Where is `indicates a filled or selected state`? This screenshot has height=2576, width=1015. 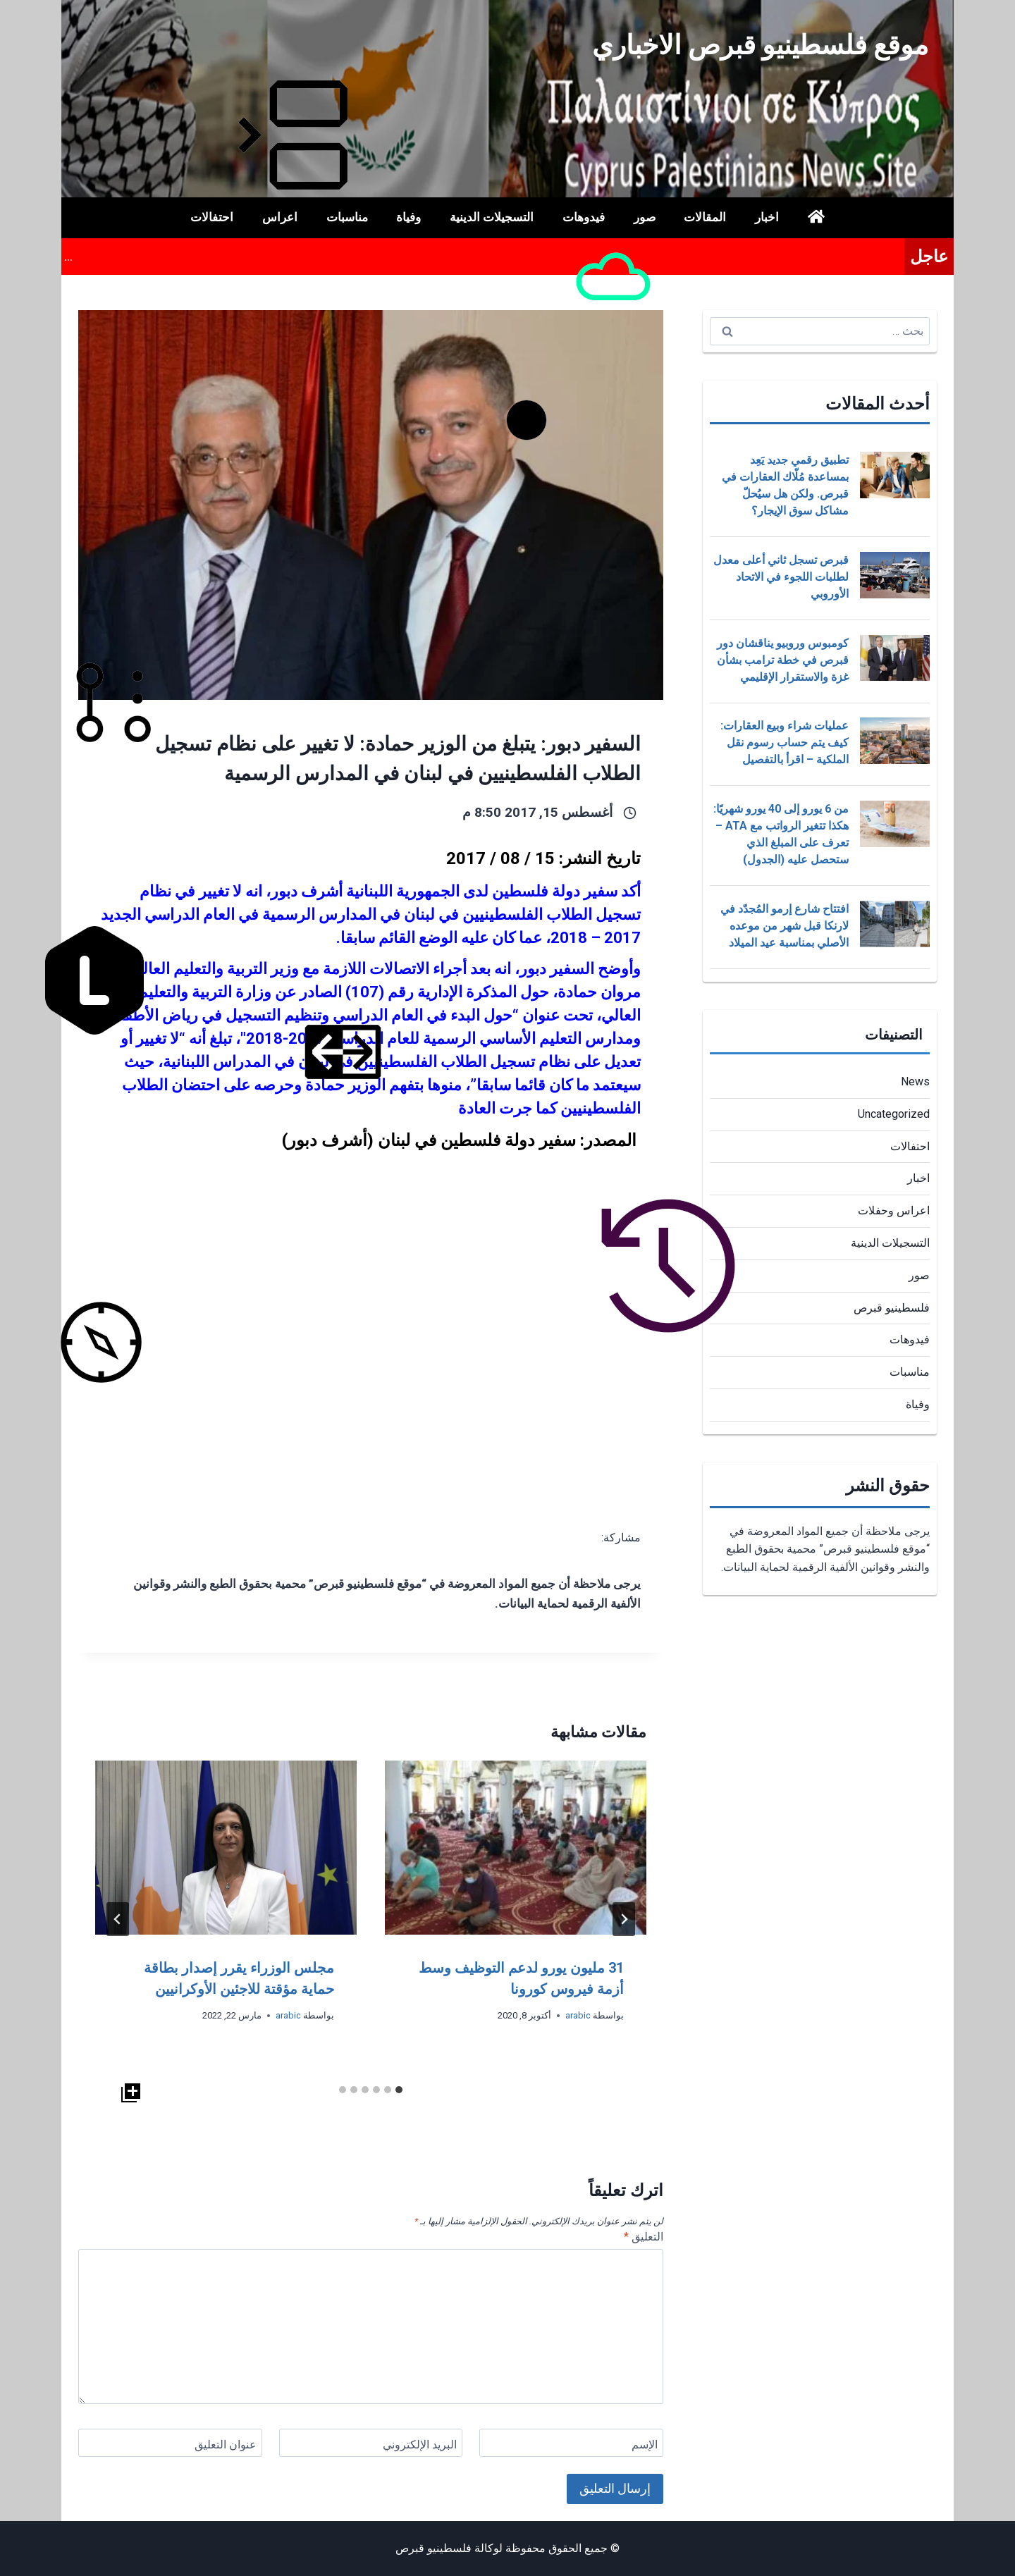
indicates a filled or selected state is located at coordinates (527, 420).